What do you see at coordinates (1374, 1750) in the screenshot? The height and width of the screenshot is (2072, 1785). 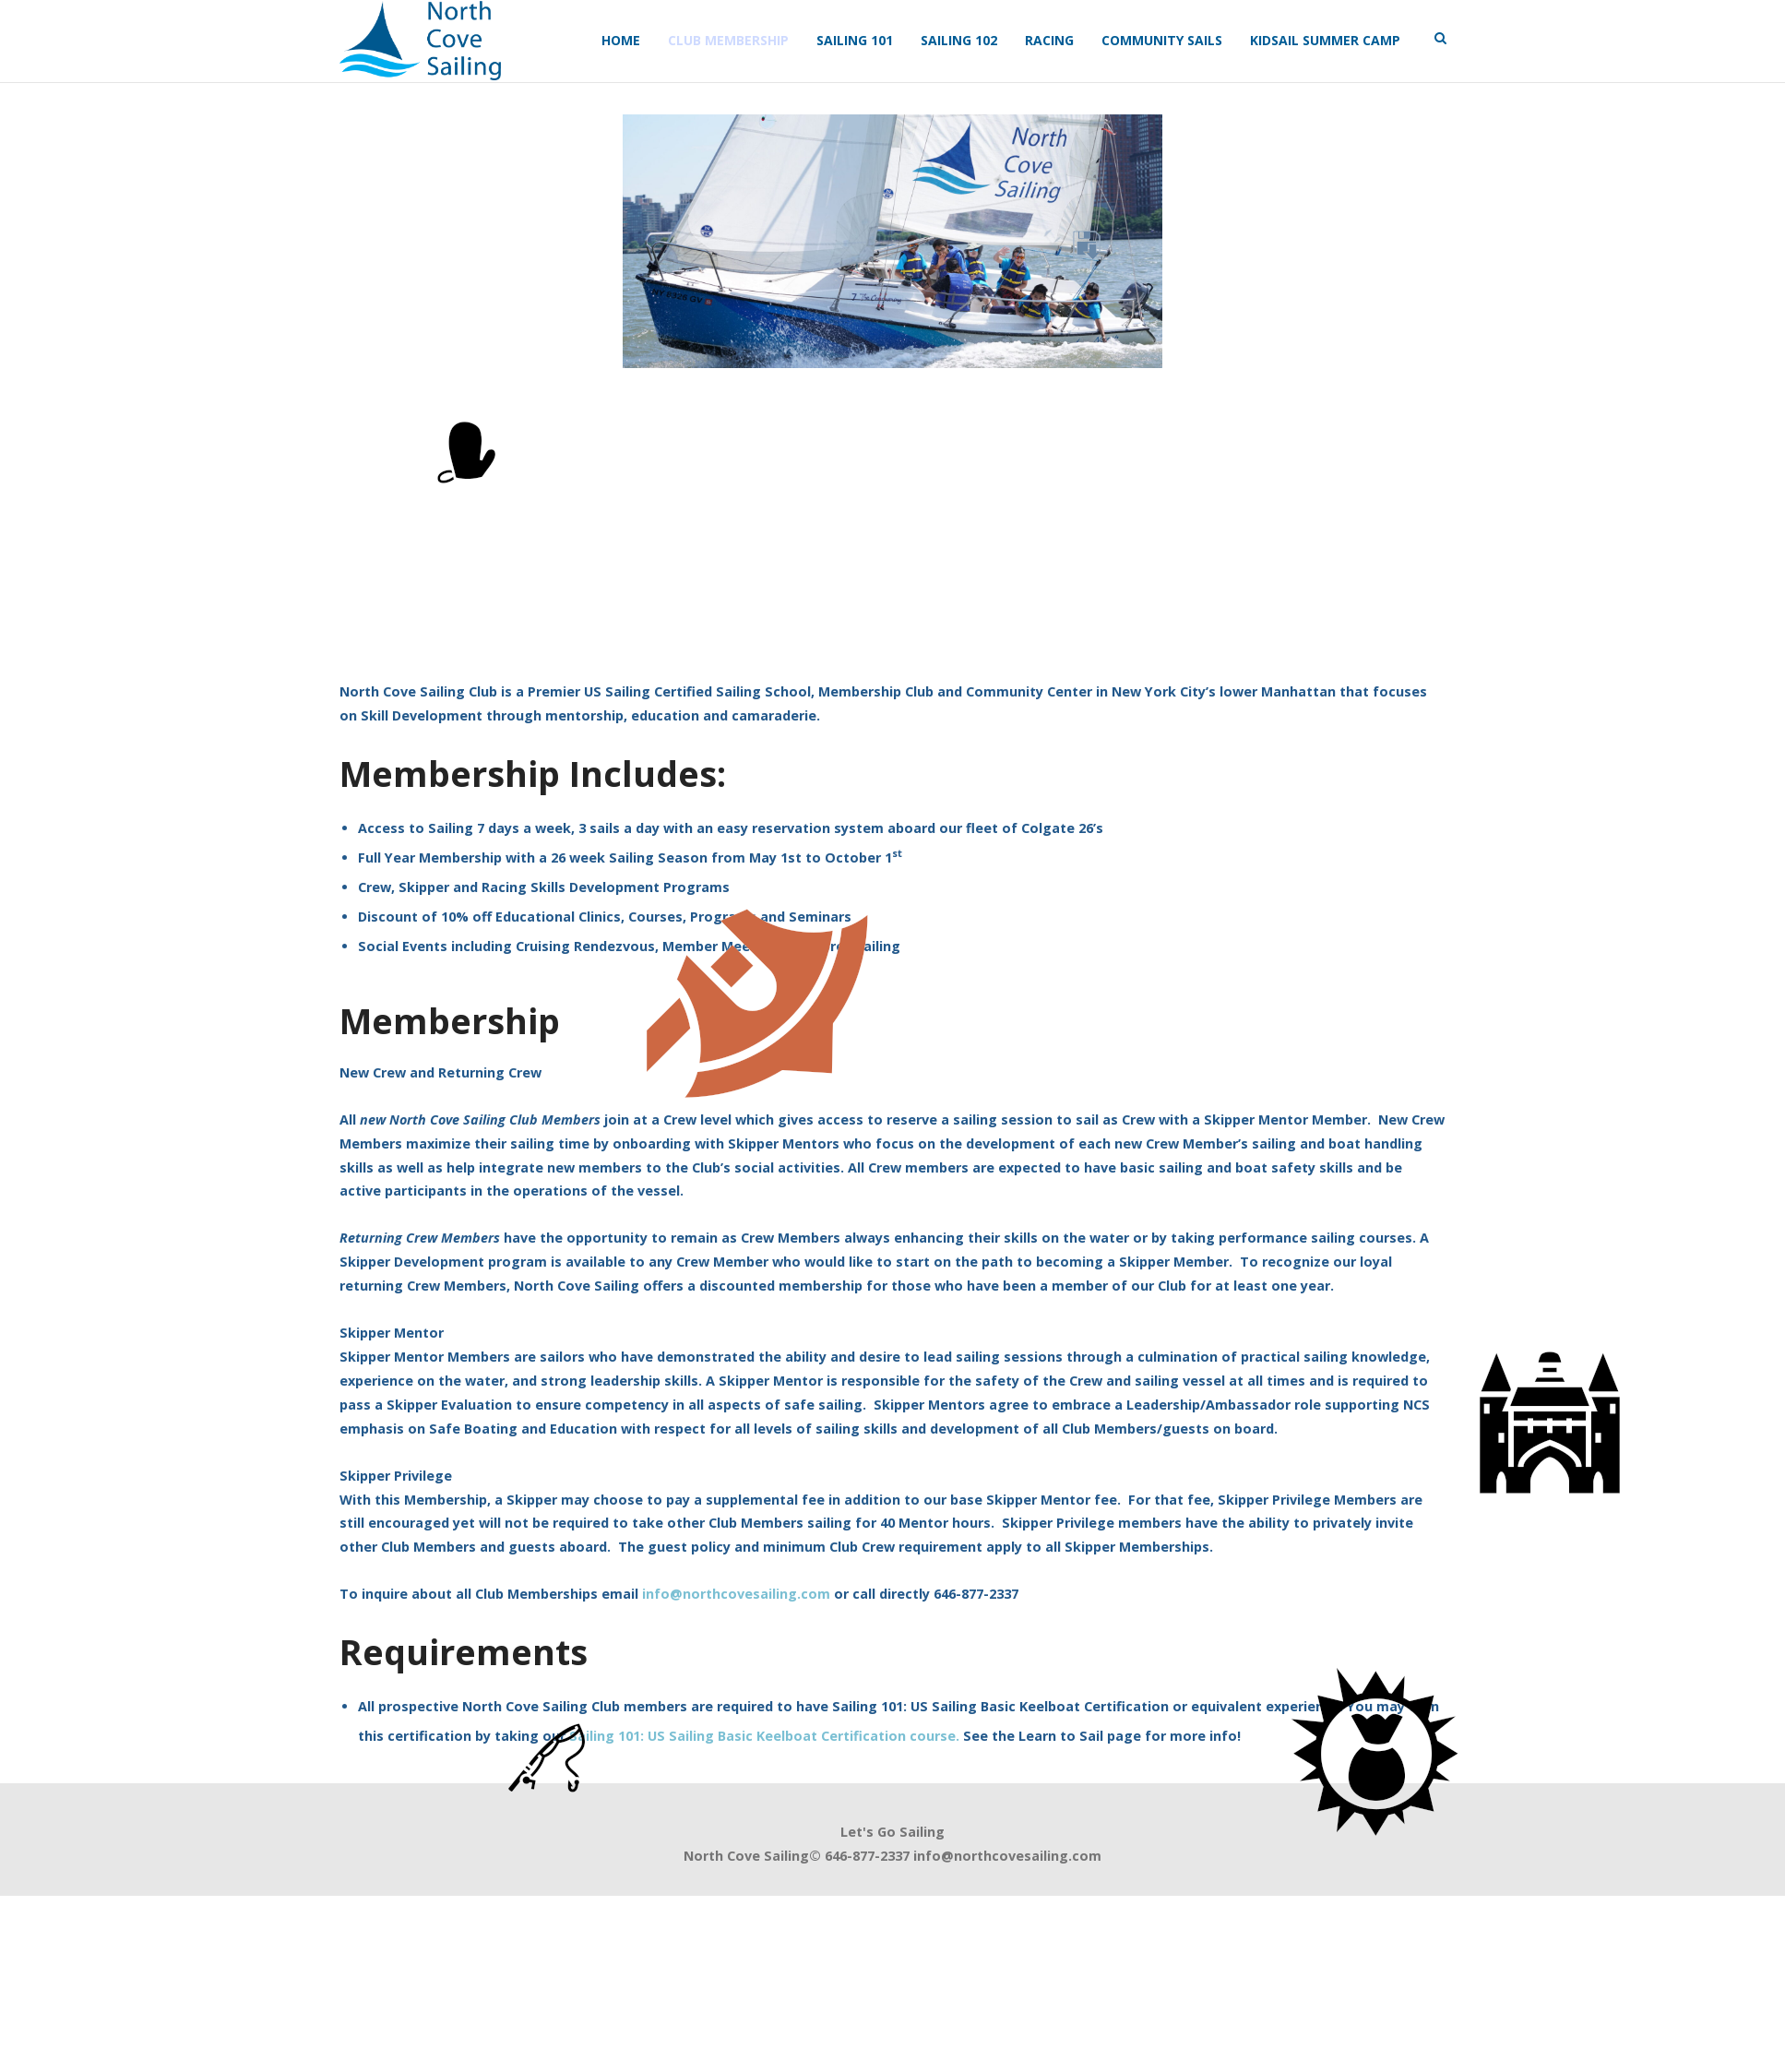 I see `view your in-game currency or coins` at bounding box center [1374, 1750].